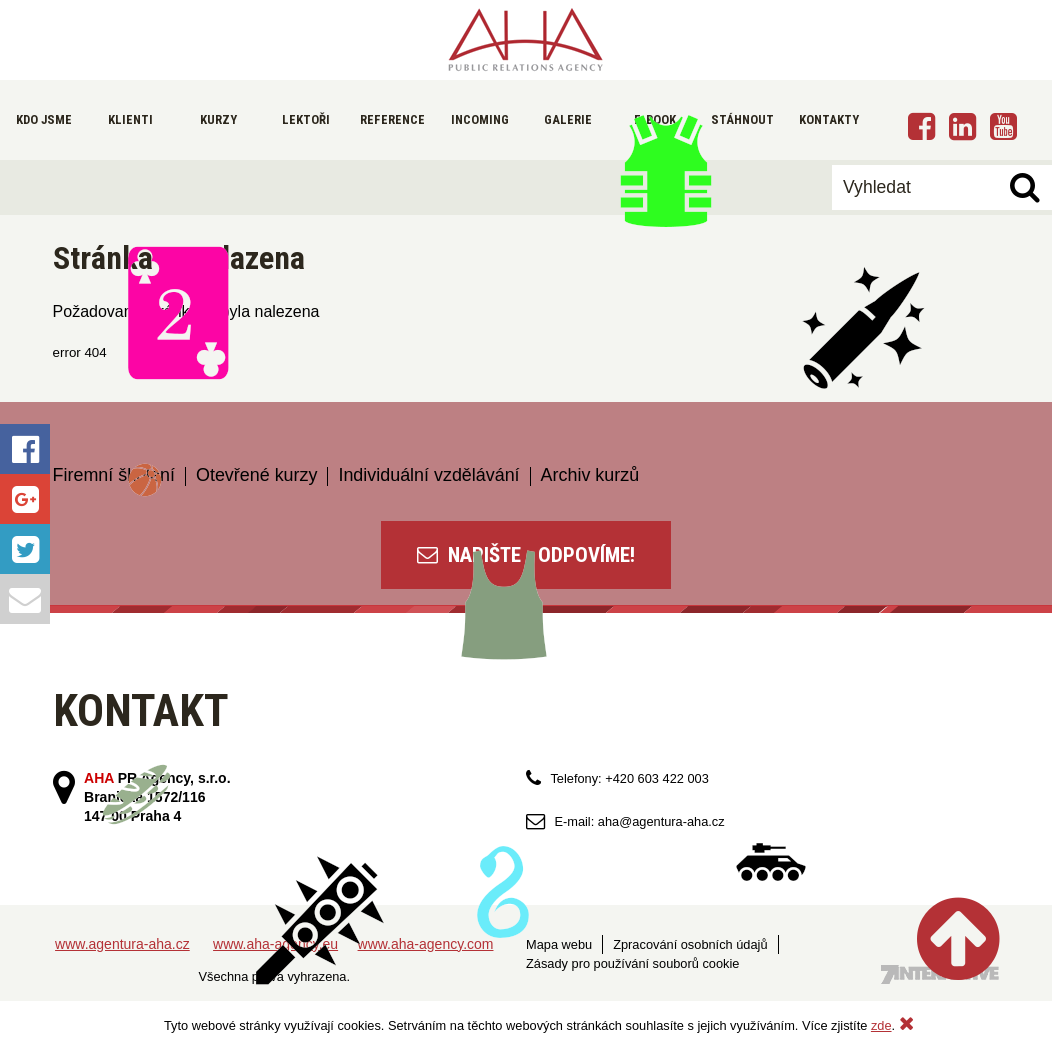  I want to click on armored personnel carrier unit in a strategy game, so click(771, 862).